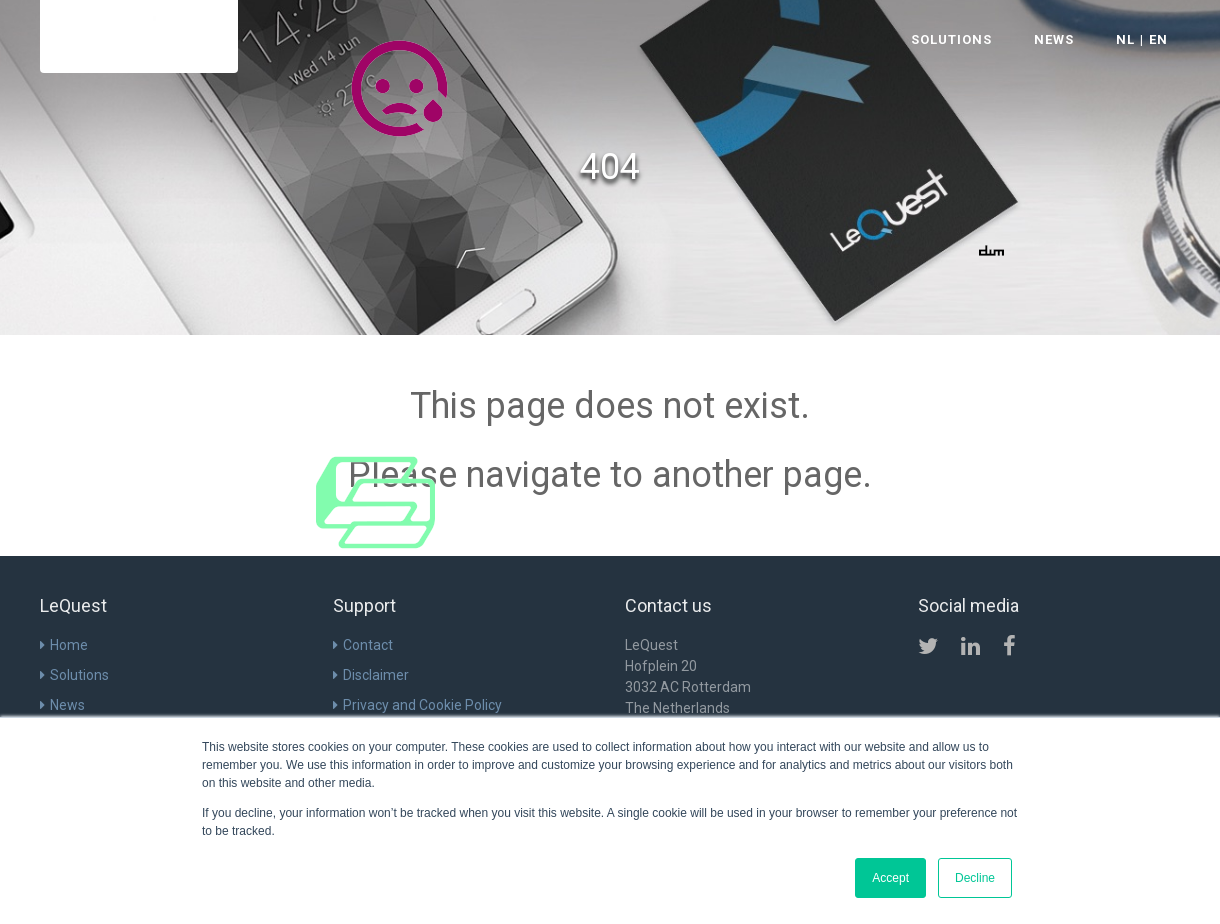 This screenshot has height=924, width=1220. Describe the element at coordinates (399, 88) in the screenshot. I see `indicate a sad or negative reaction` at that location.